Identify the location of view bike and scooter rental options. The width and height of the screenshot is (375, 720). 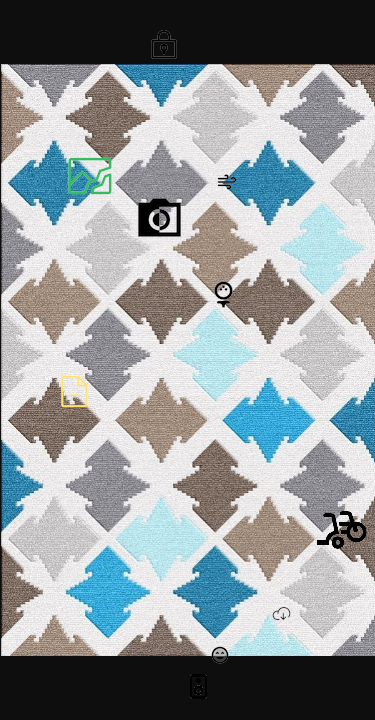
(342, 530).